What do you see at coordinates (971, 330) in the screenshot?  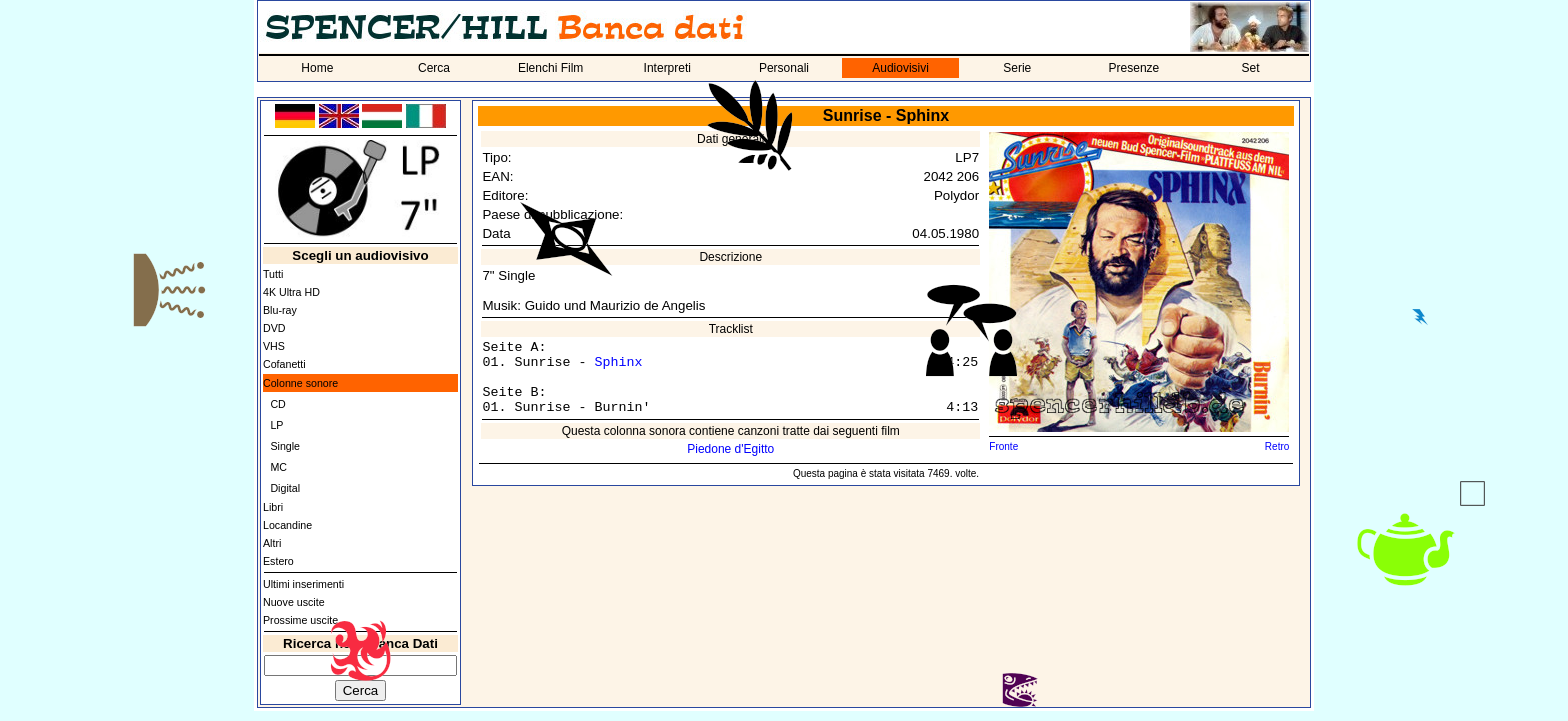 I see `open group discussion or chat` at bounding box center [971, 330].